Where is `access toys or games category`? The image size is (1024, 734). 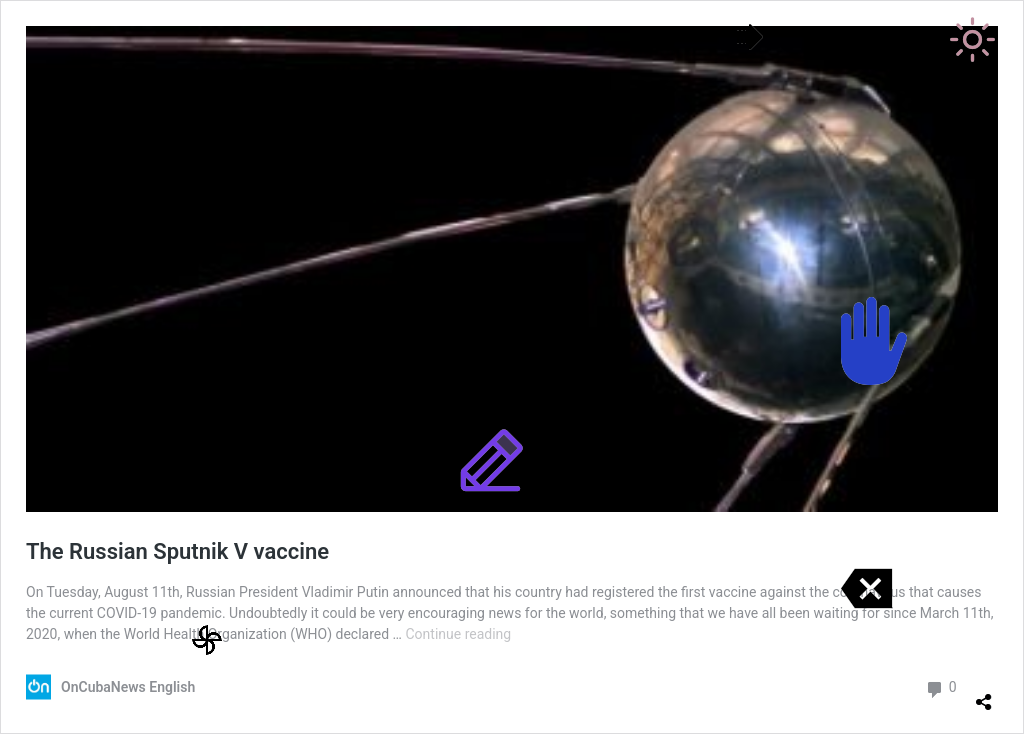 access toys or games category is located at coordinates (207, 640).